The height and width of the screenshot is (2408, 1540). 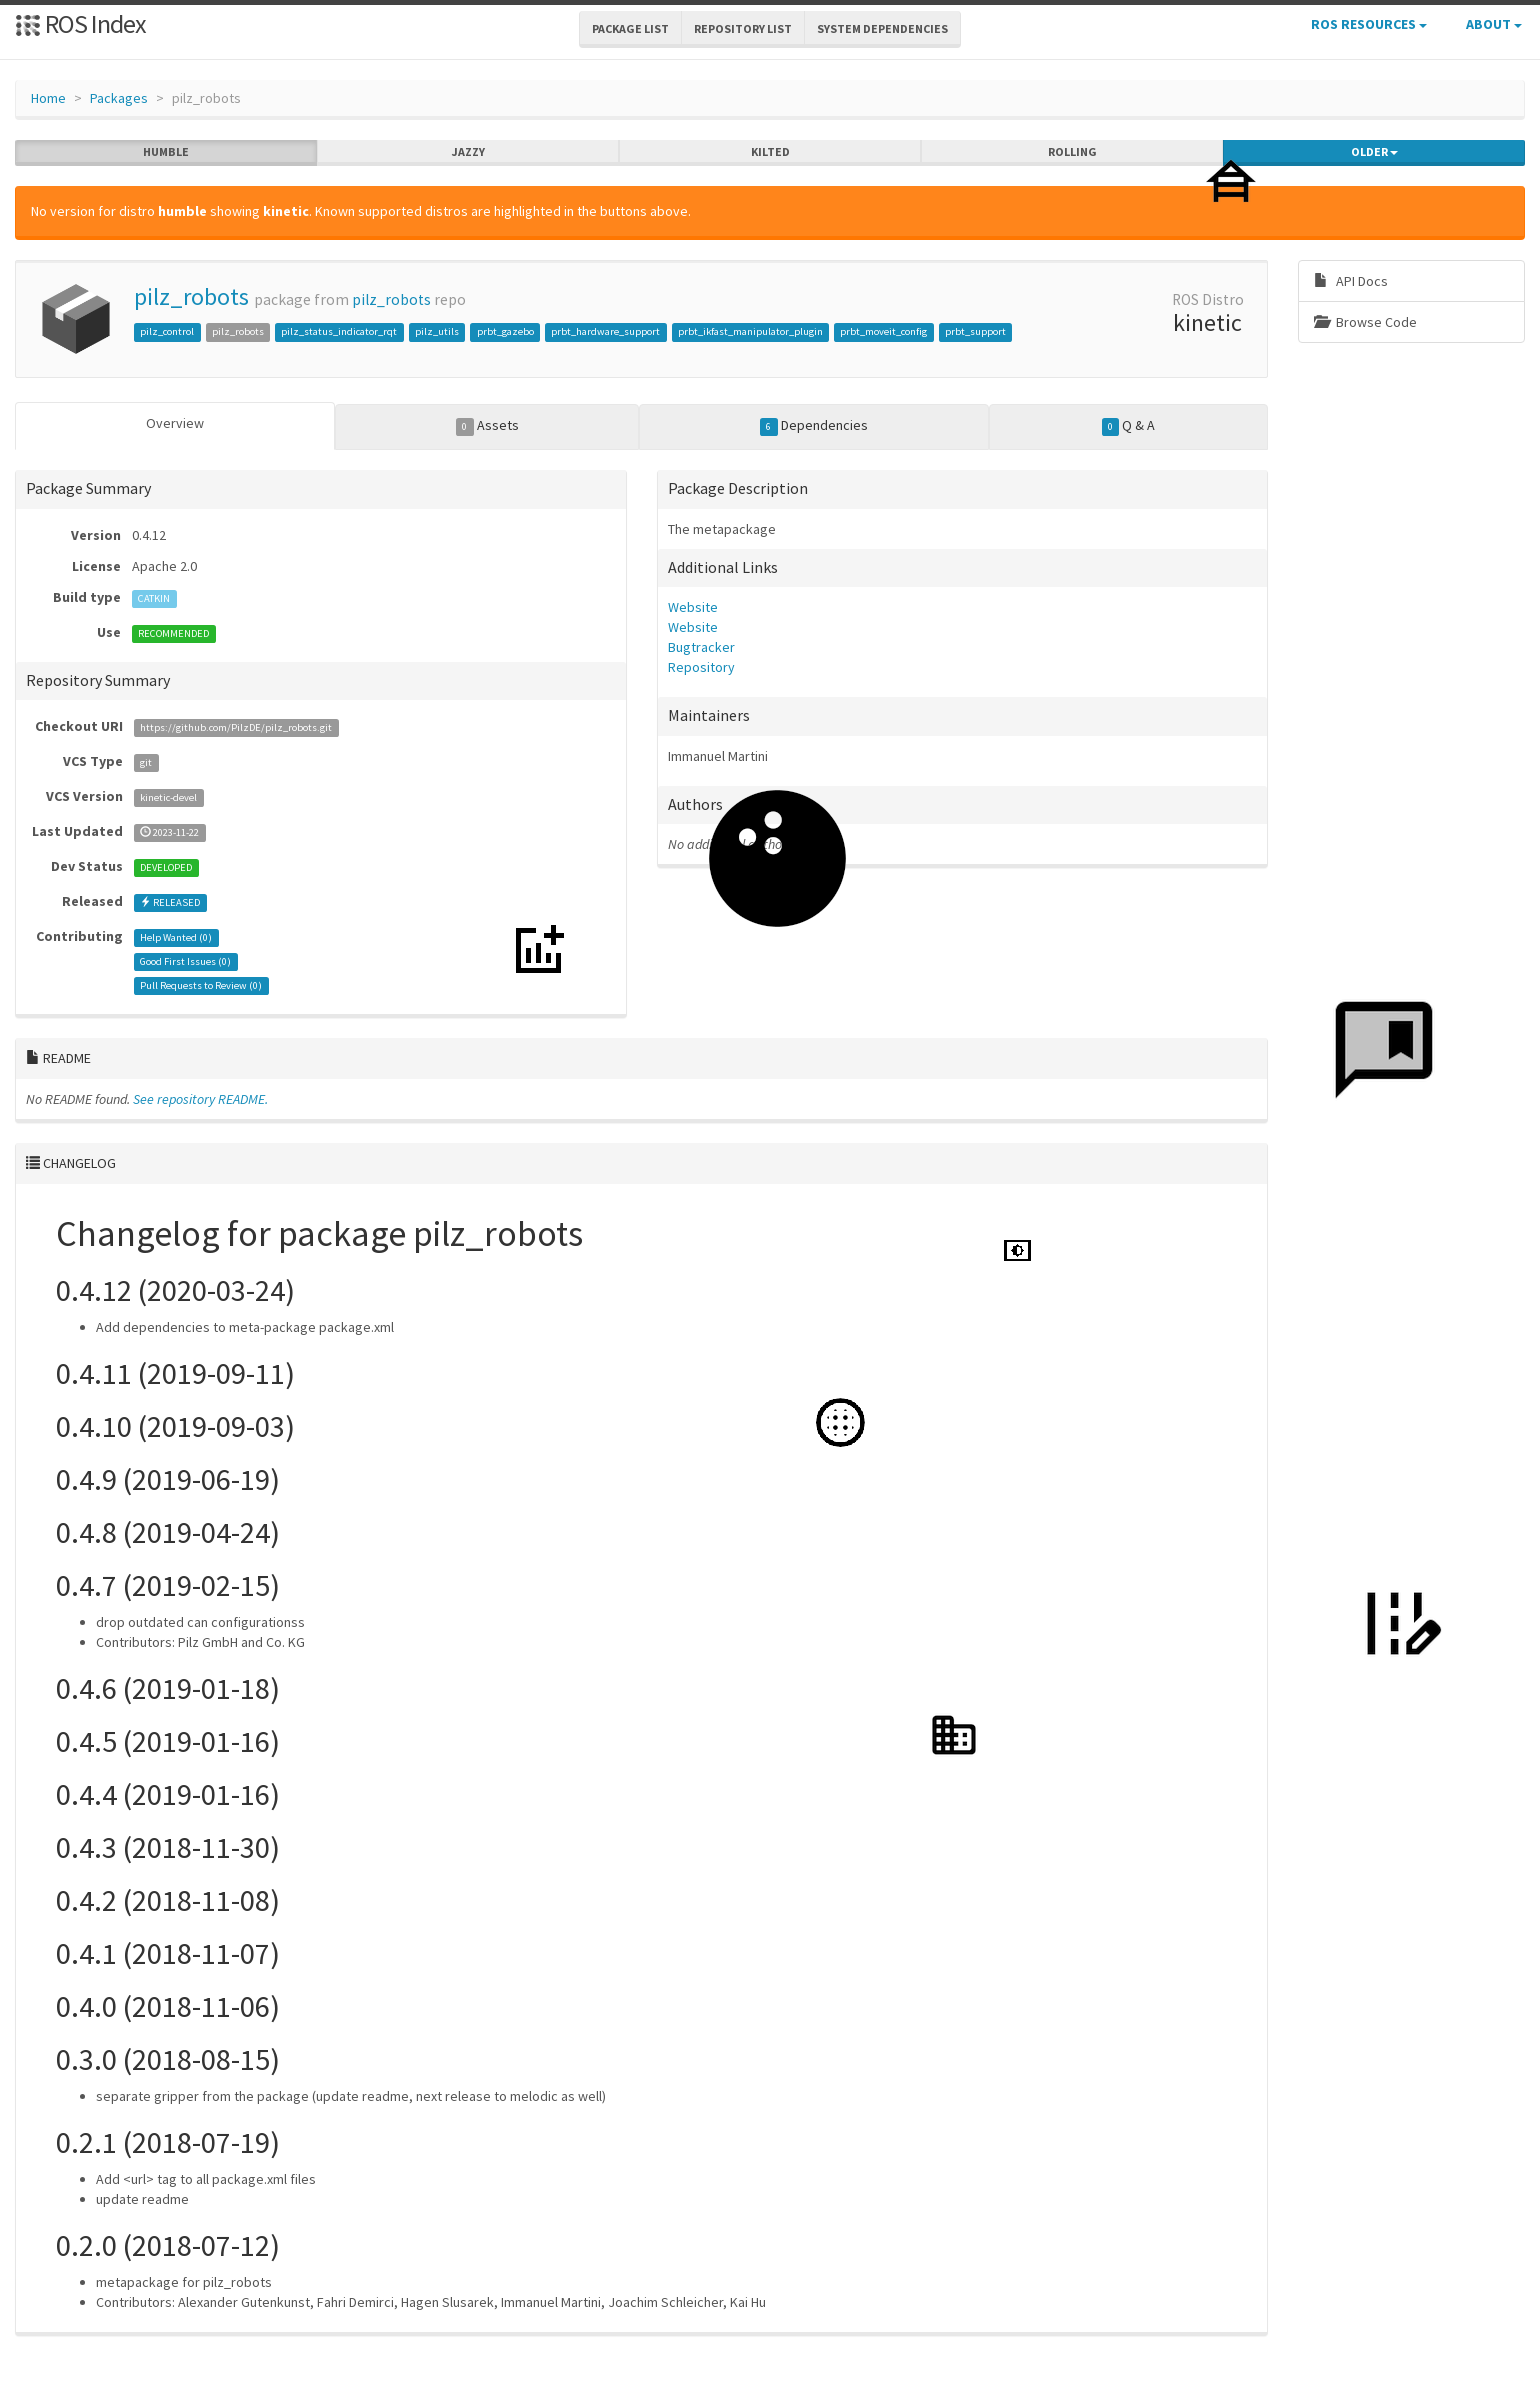 I want to click on adjust display brightness settings, so click(x=1017, y=1250).